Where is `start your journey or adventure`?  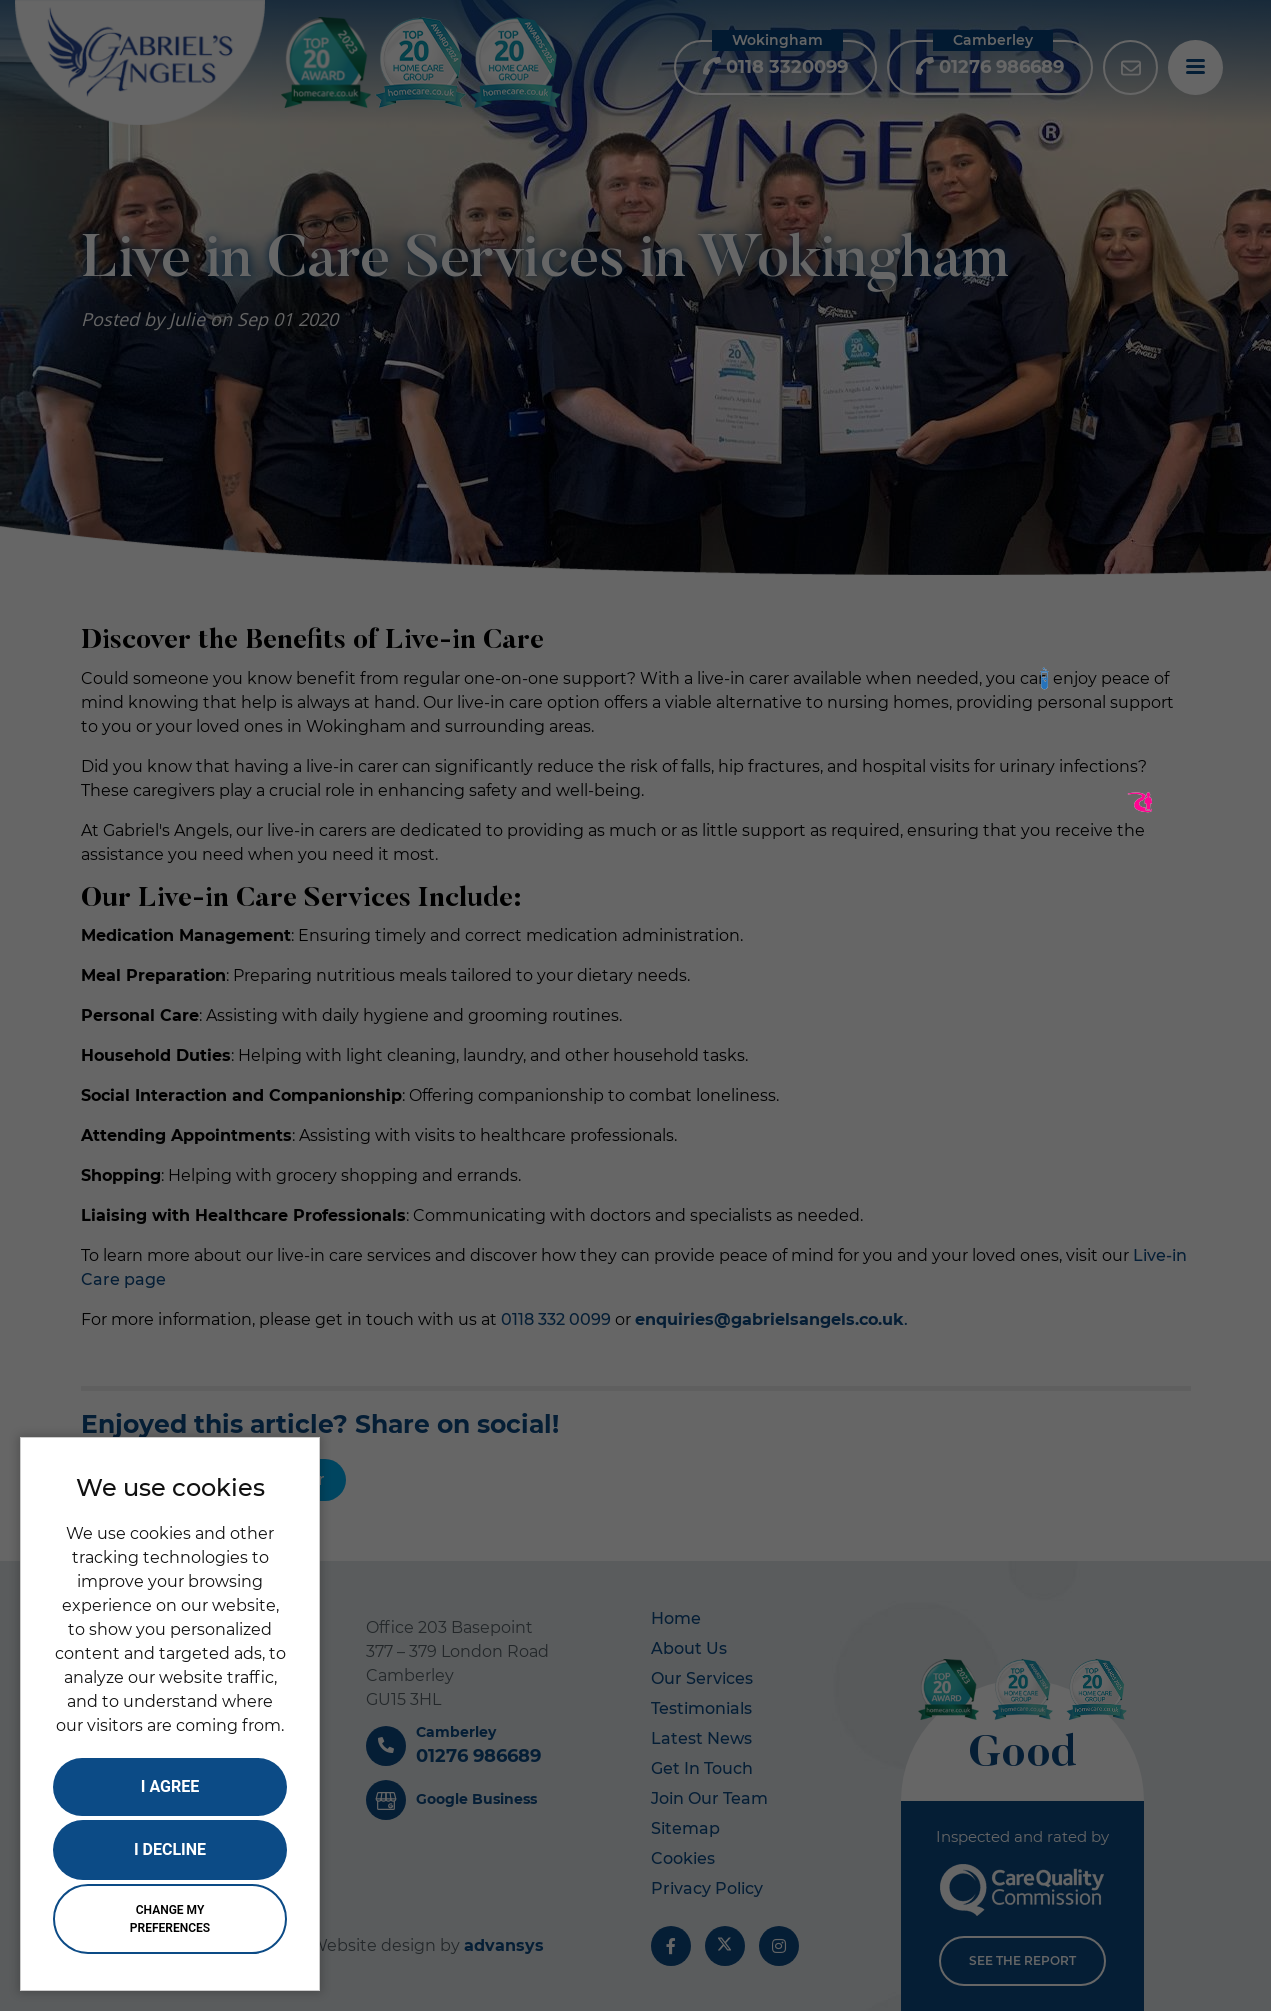
start your journey or adventure is located at coordinates (1140, 801).